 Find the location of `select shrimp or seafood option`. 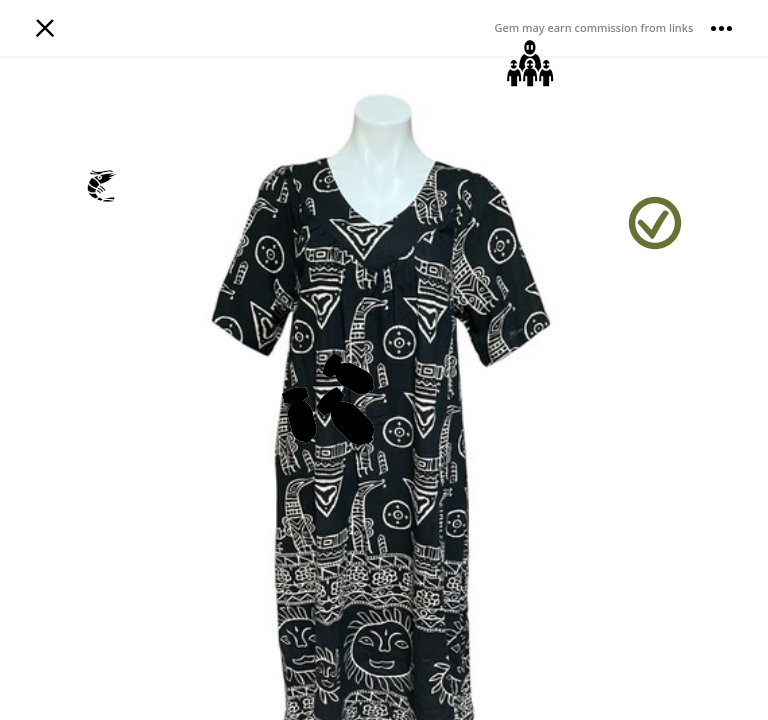

select shrimp or seafood option is located at coordinates (102, 186).